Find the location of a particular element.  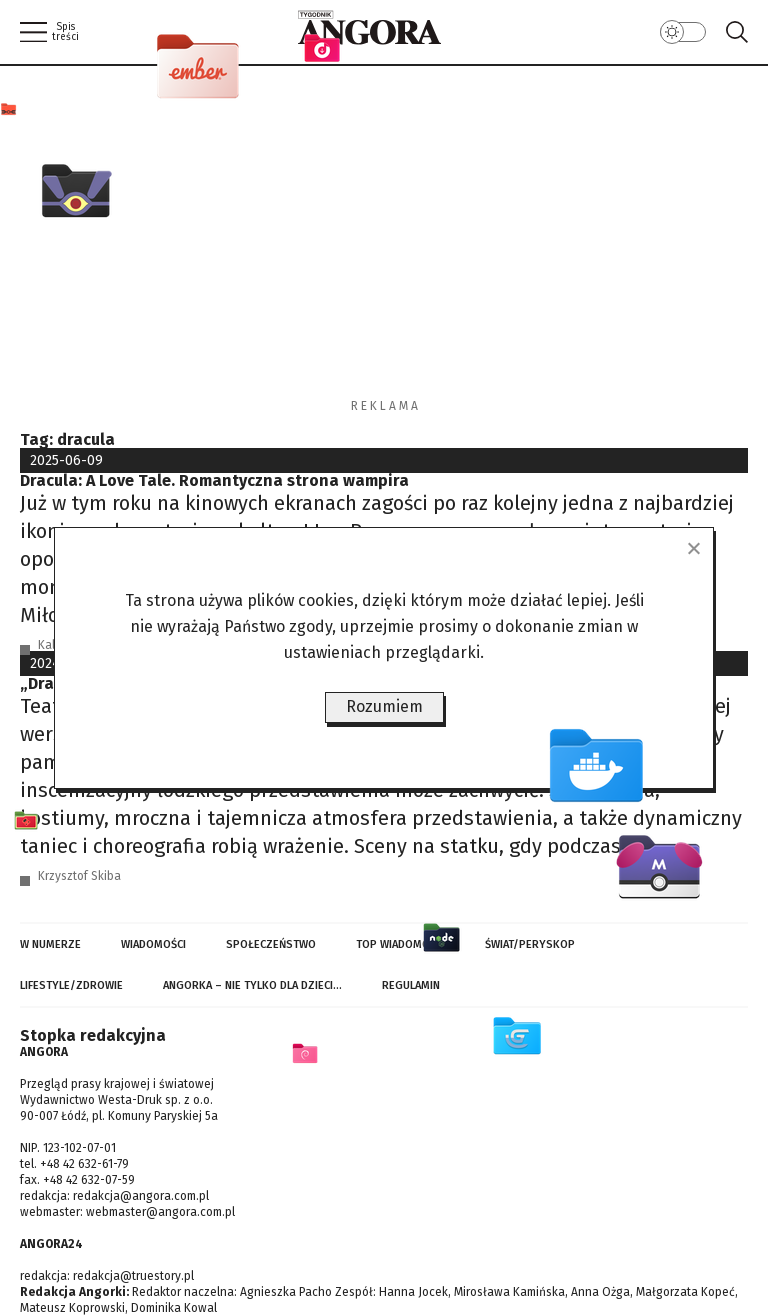

folder containing pokémon master ball images or assets is located at coordinates (659, 869).